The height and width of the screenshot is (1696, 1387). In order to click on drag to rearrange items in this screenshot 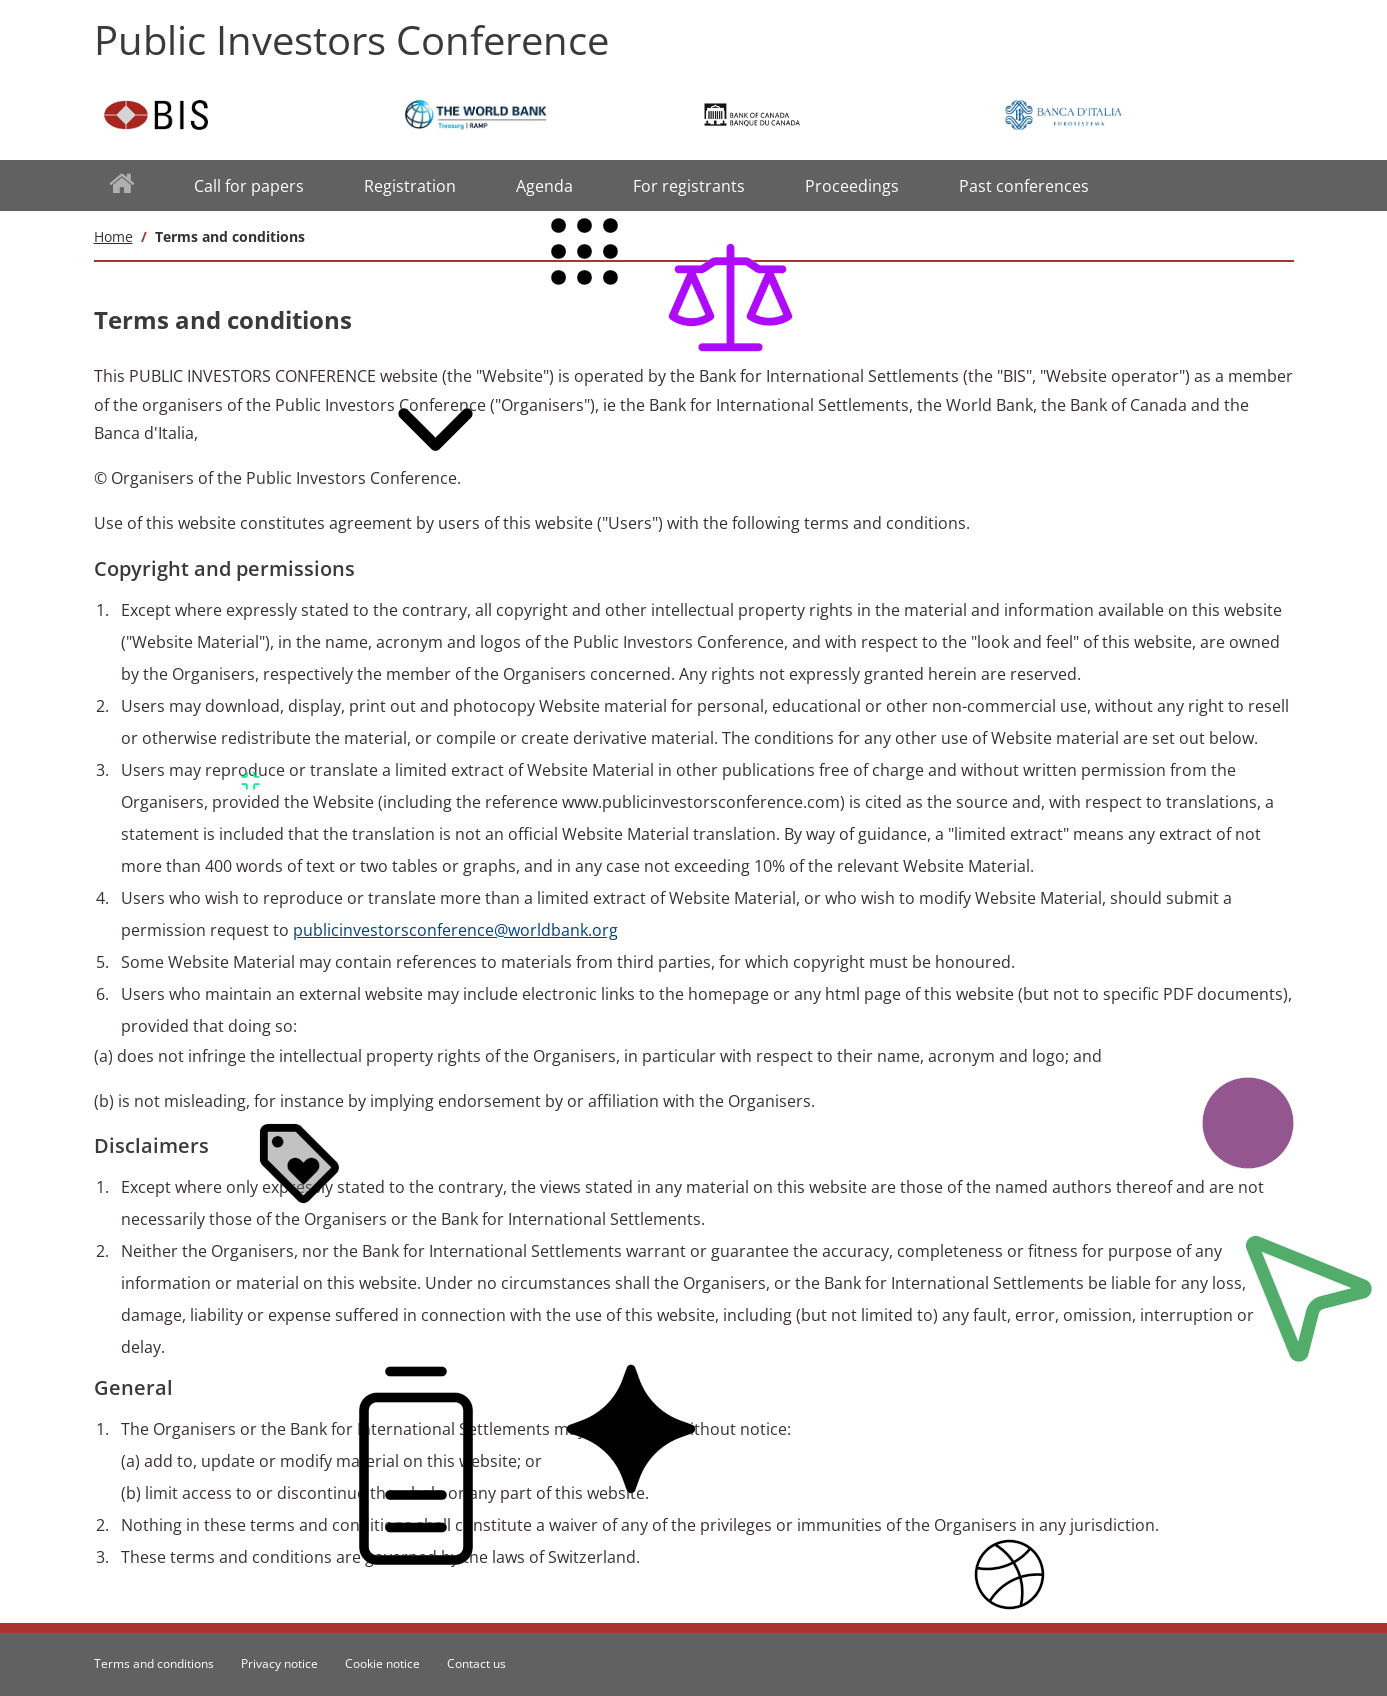, I will do `click(584, 251)`.